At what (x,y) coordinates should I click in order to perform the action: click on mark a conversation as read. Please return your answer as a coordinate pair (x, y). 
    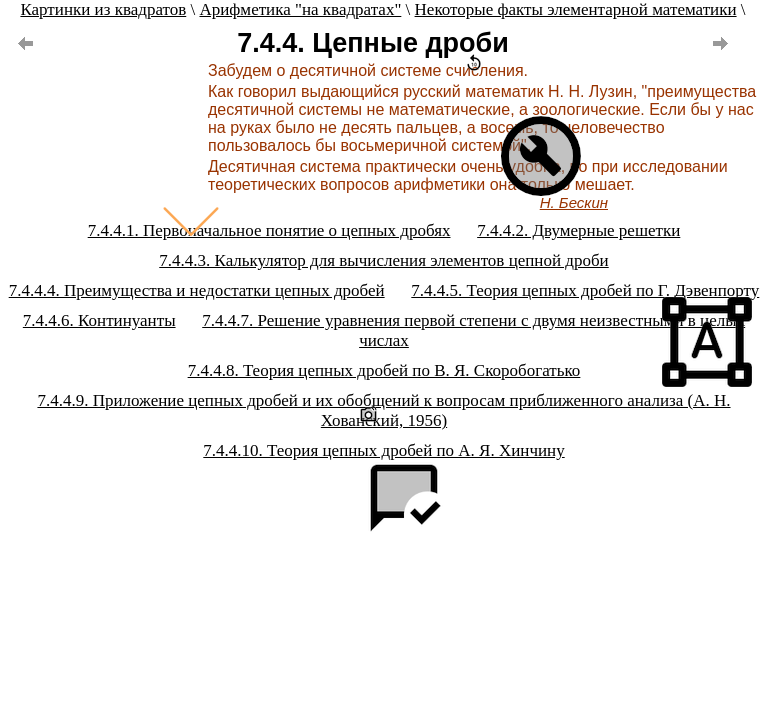
    Looking at the image, I should click on (404, 498).